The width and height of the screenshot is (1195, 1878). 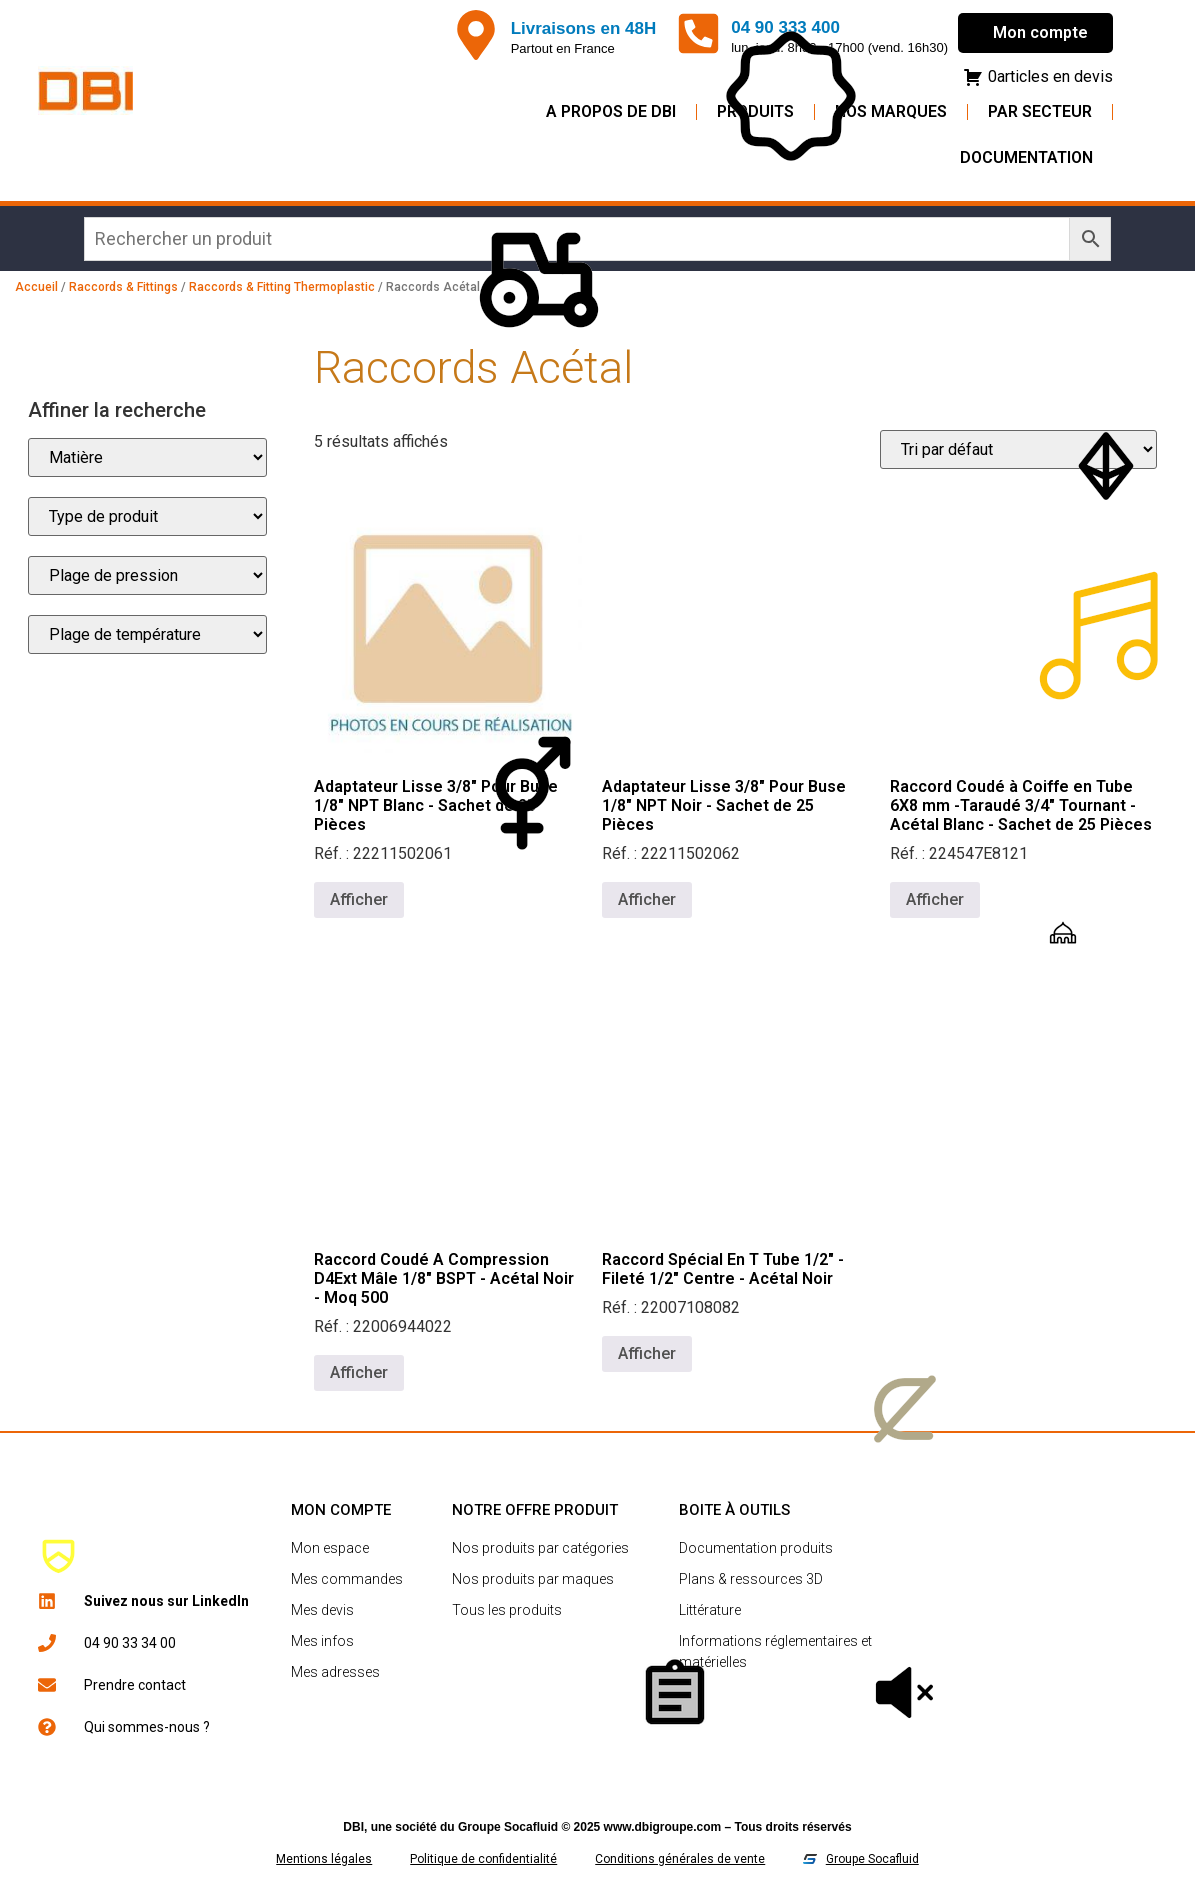 I want to click on select bigender identity option, so click(x=527, y=790).